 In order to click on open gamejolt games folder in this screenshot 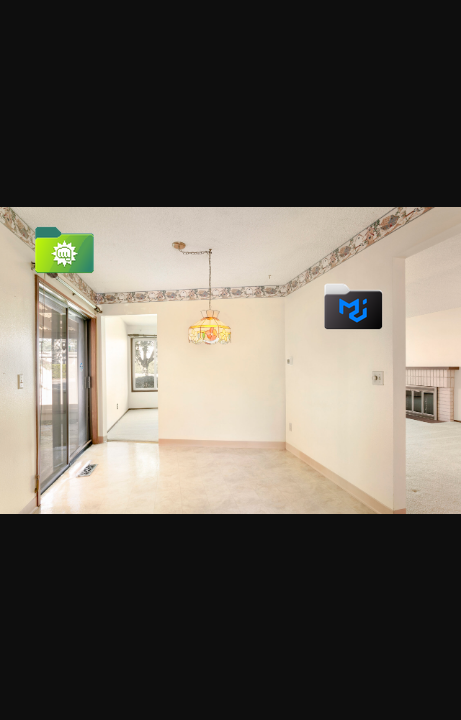, I will do `click(64, 251)`.